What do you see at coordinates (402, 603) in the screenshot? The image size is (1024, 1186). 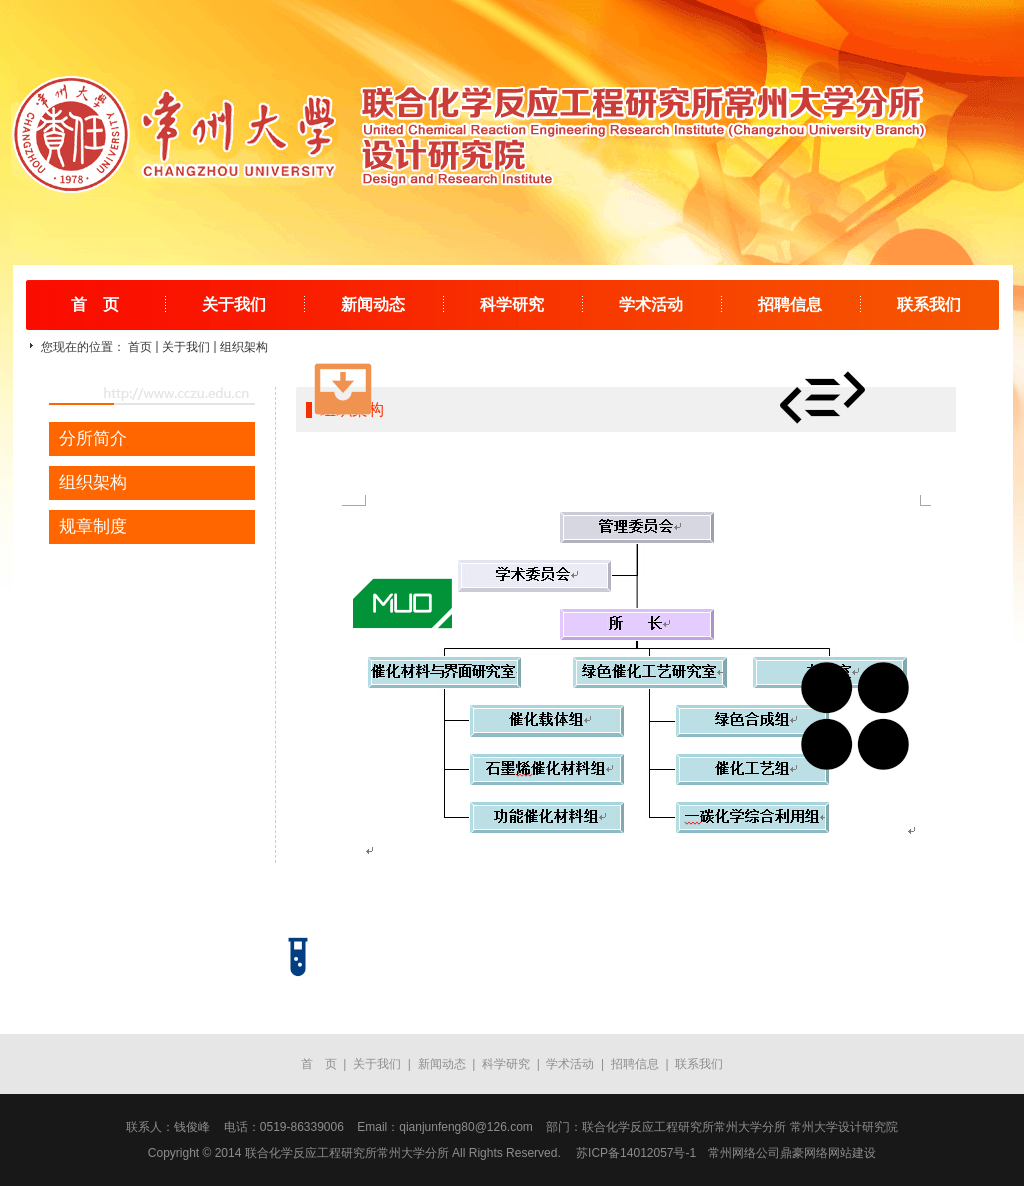 I see `MakeUseOf (MUO) website or app logo` at bounding box center [402, 603].